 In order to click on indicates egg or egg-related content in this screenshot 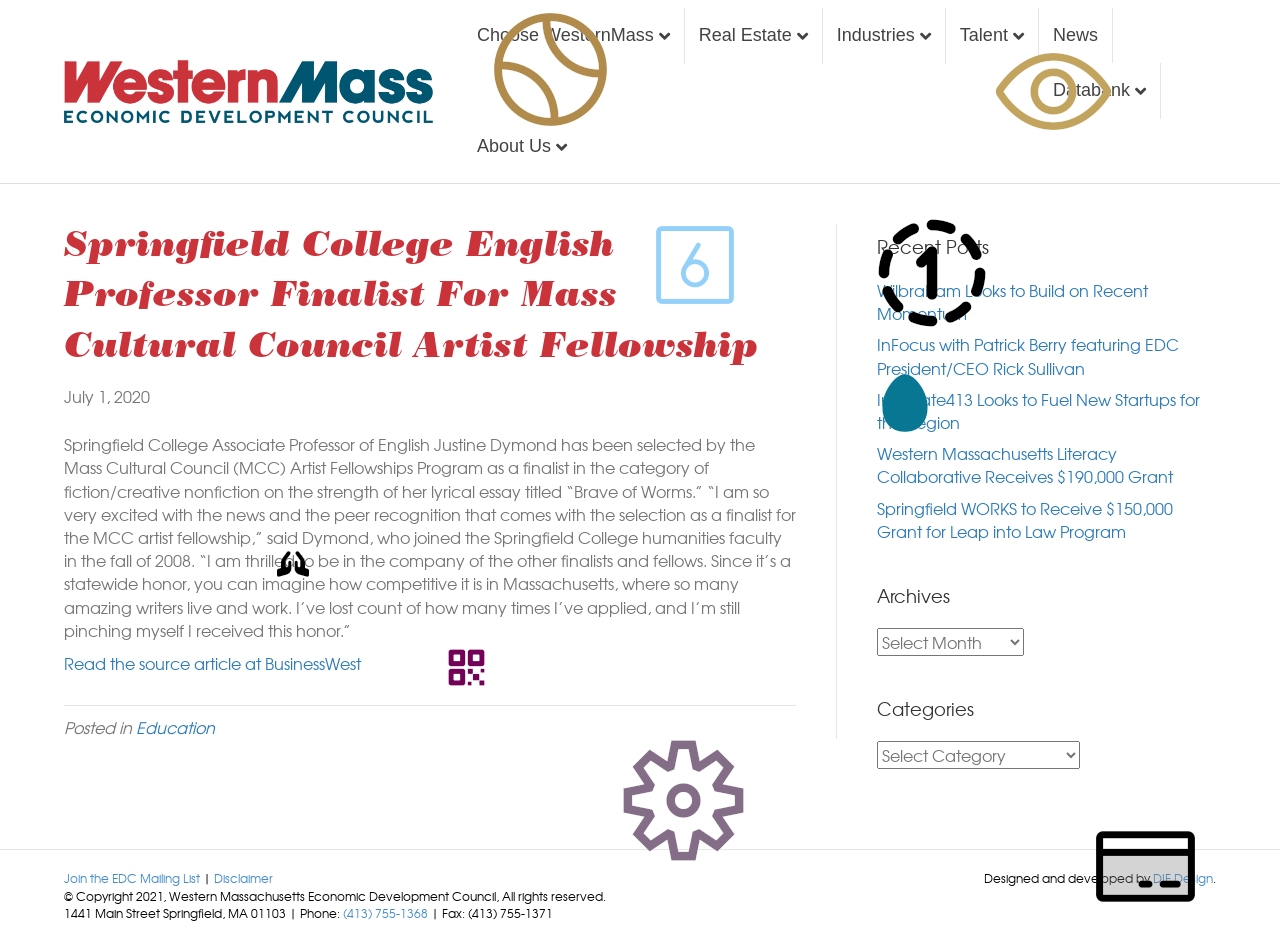, I will do `click(905, 403)`.